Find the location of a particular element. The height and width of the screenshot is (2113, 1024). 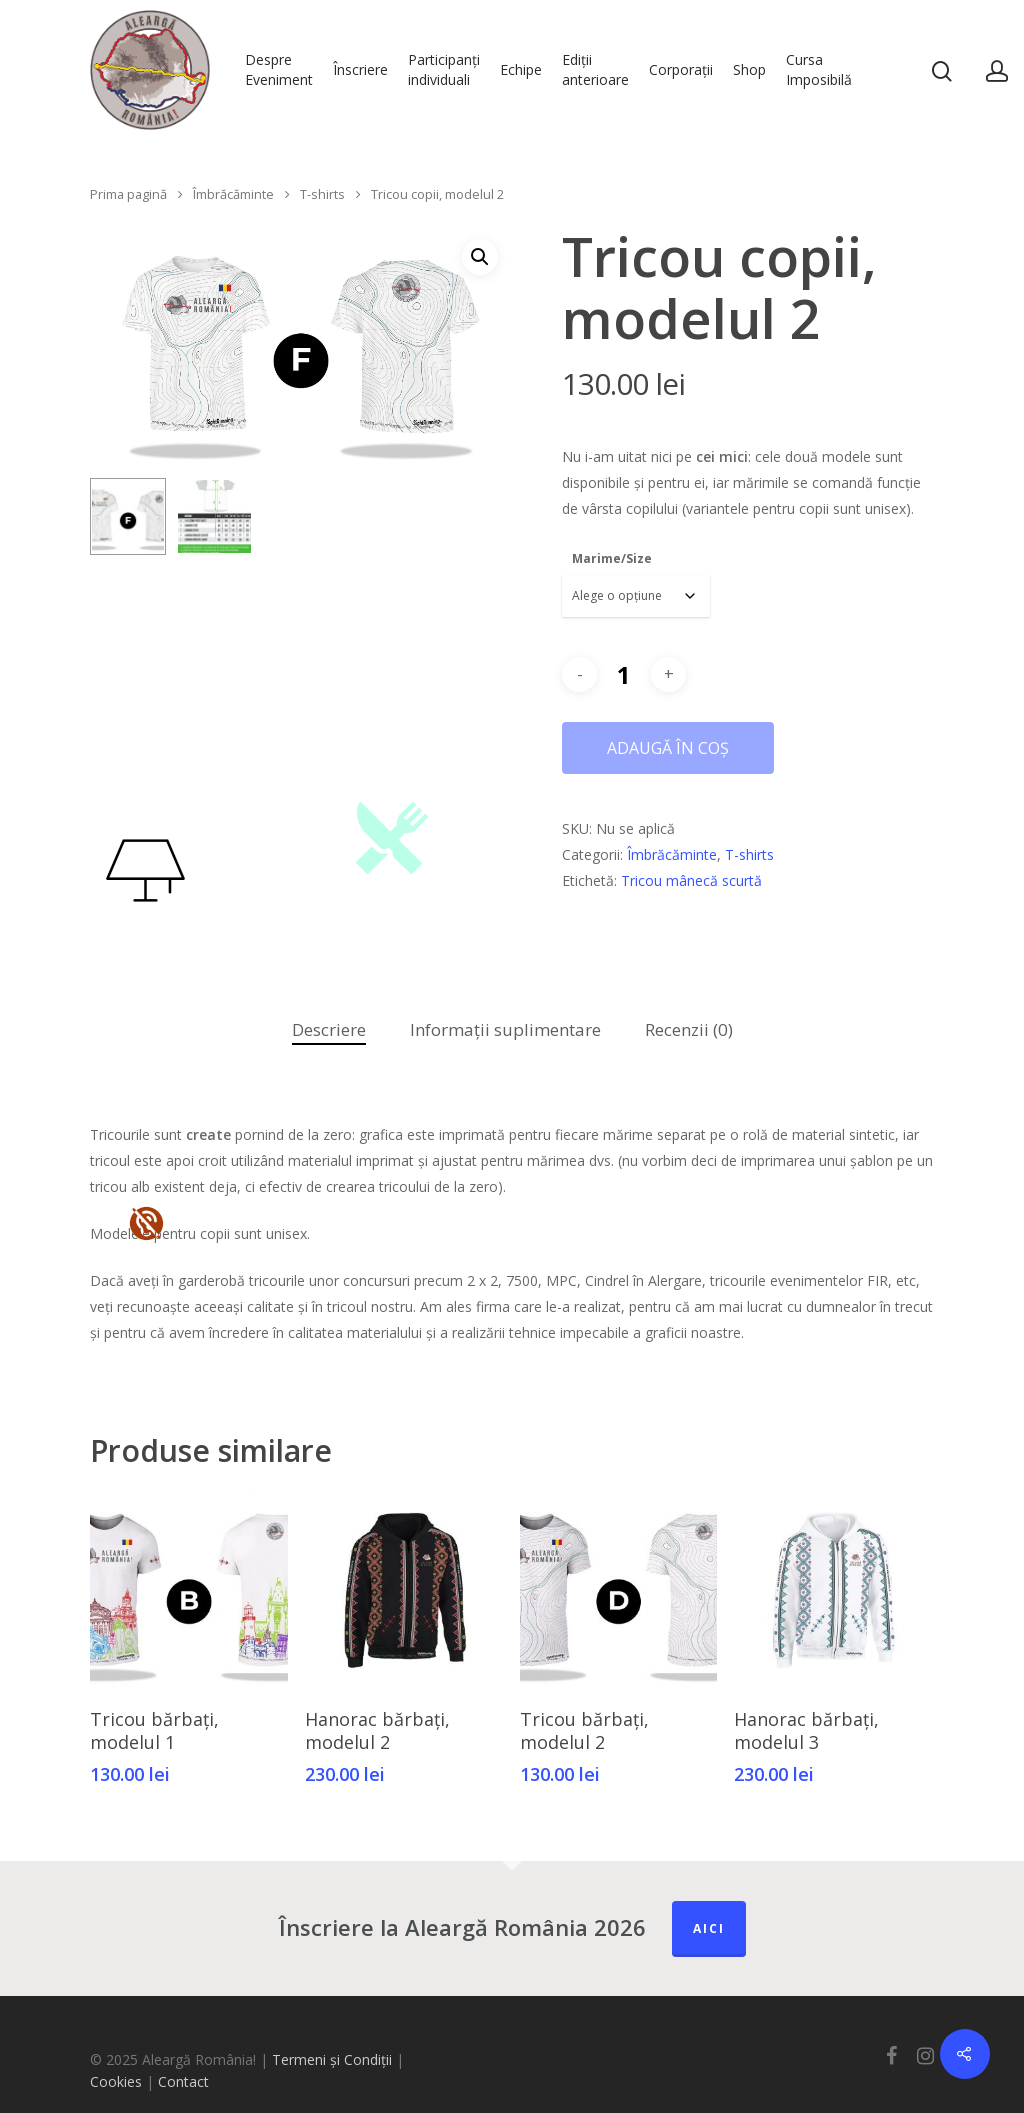

find nearby restaurants or dining options is located at coordinates (392, 838).